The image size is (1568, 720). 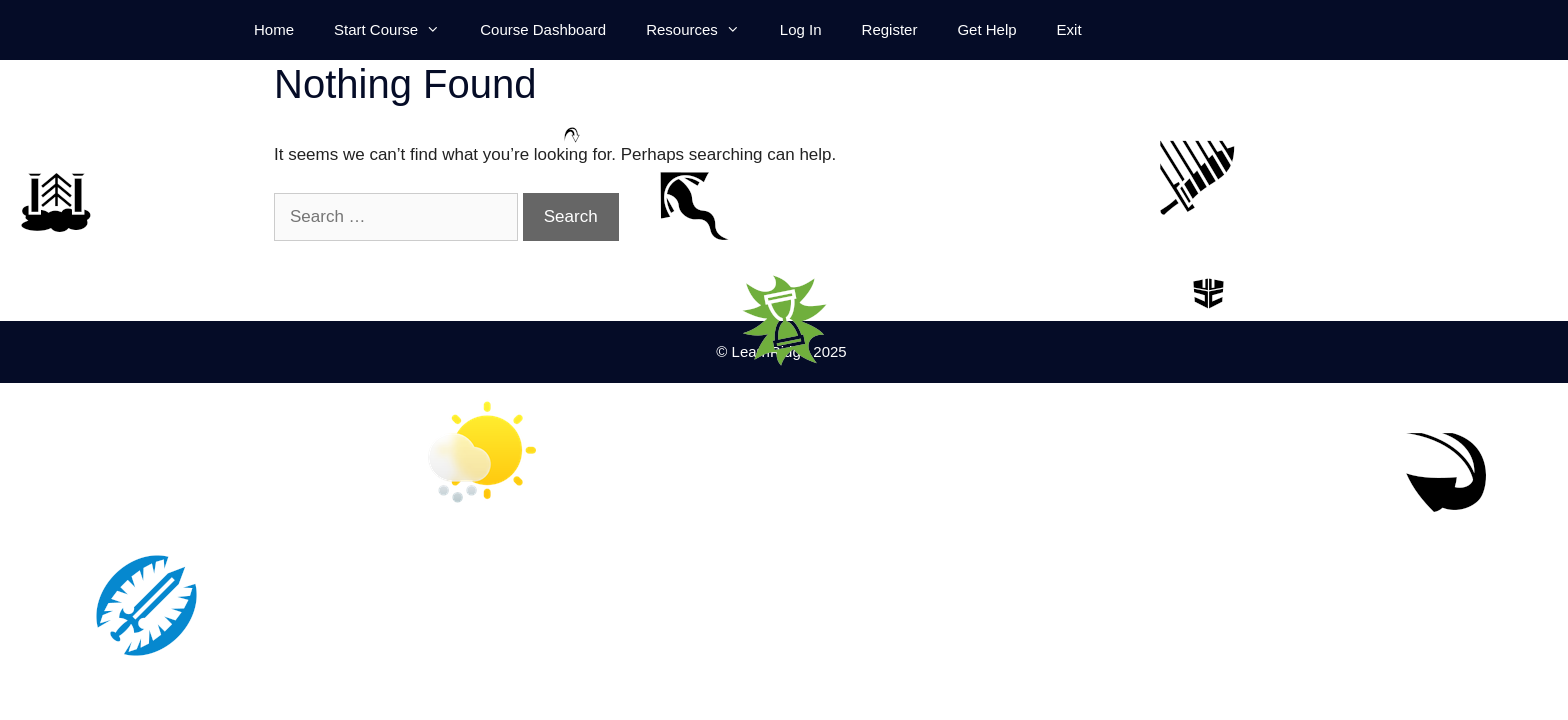 I want to click on abstract game logo or brand icon, so click(x=1208, y=293).